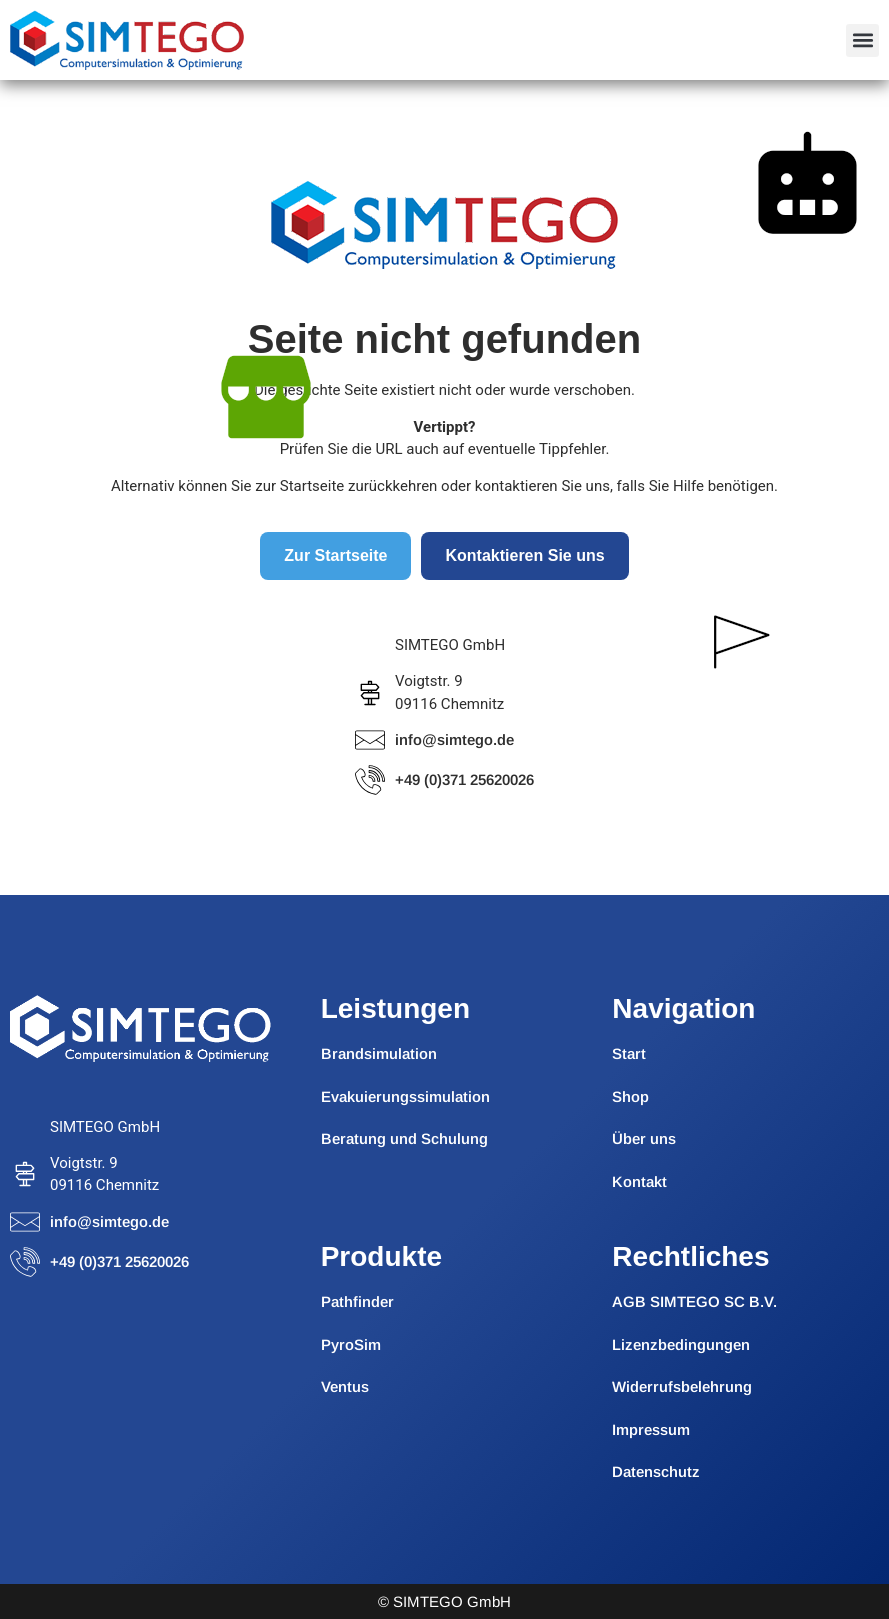 The image size is (889, 1619). I want to click on access AI assistant or chatbot features, so click(807, 188).